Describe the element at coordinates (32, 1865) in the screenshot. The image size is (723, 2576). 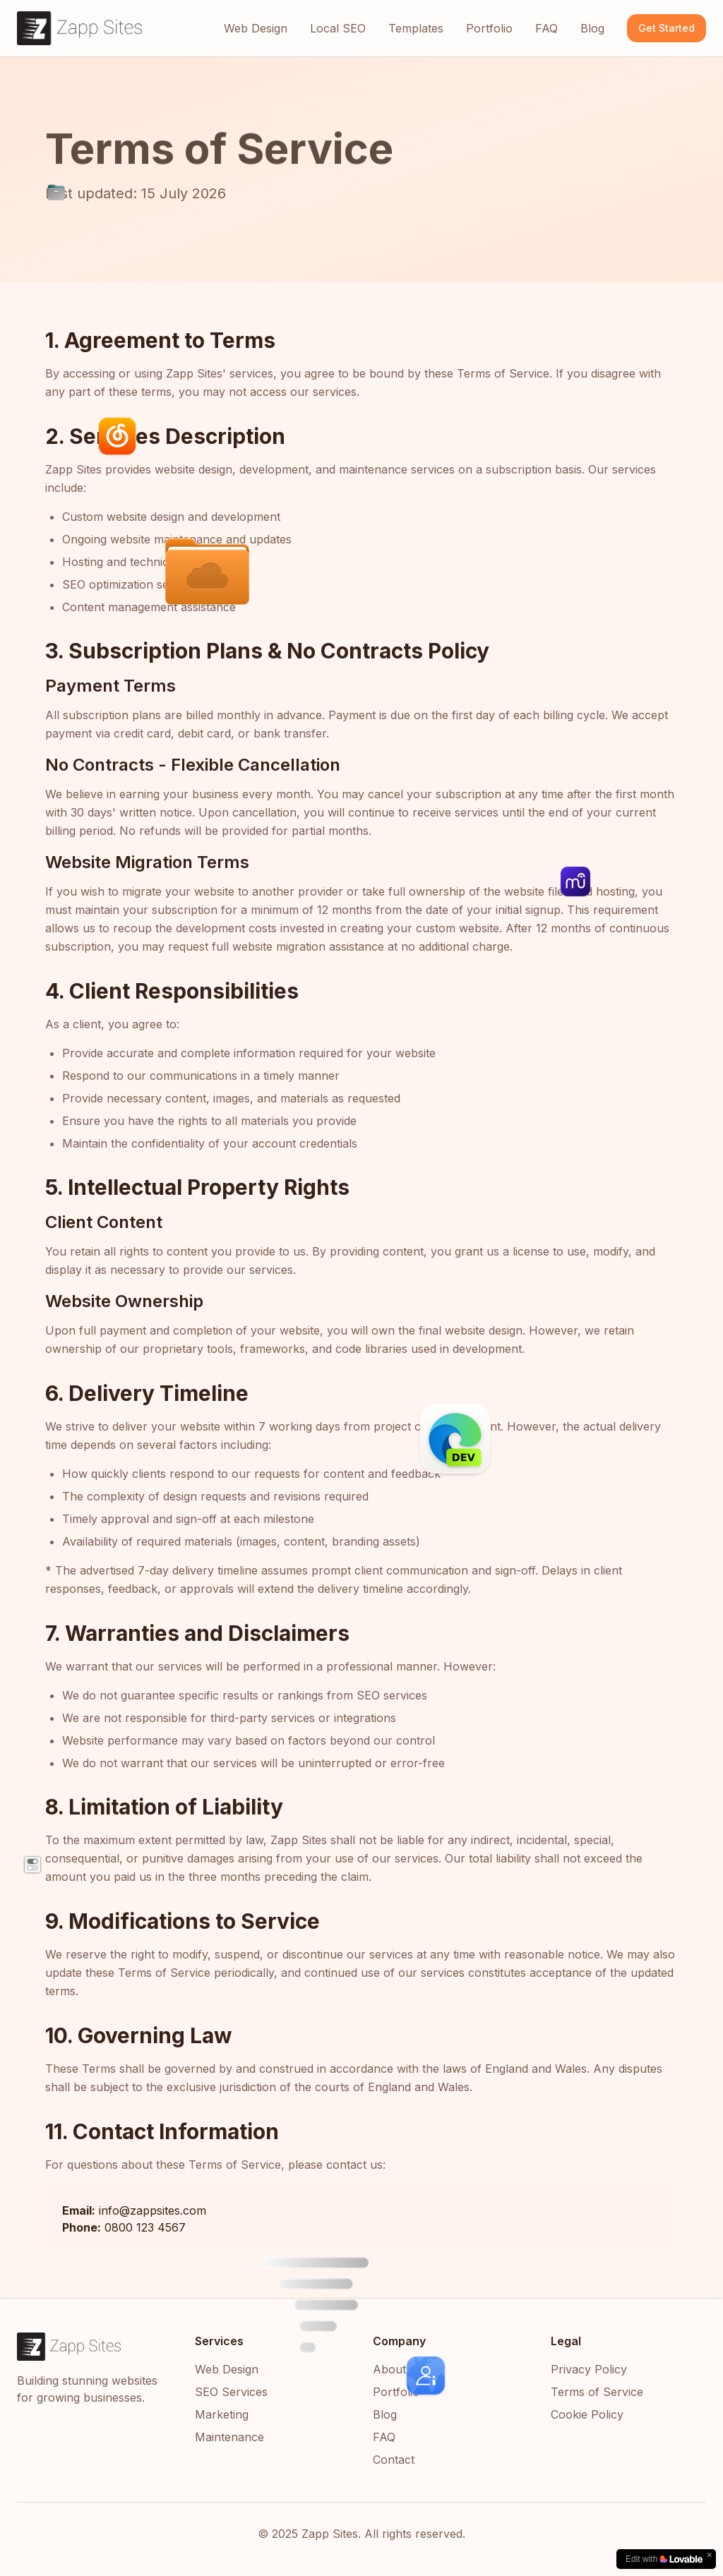
I see `open unity tweak tool settings` at that location.